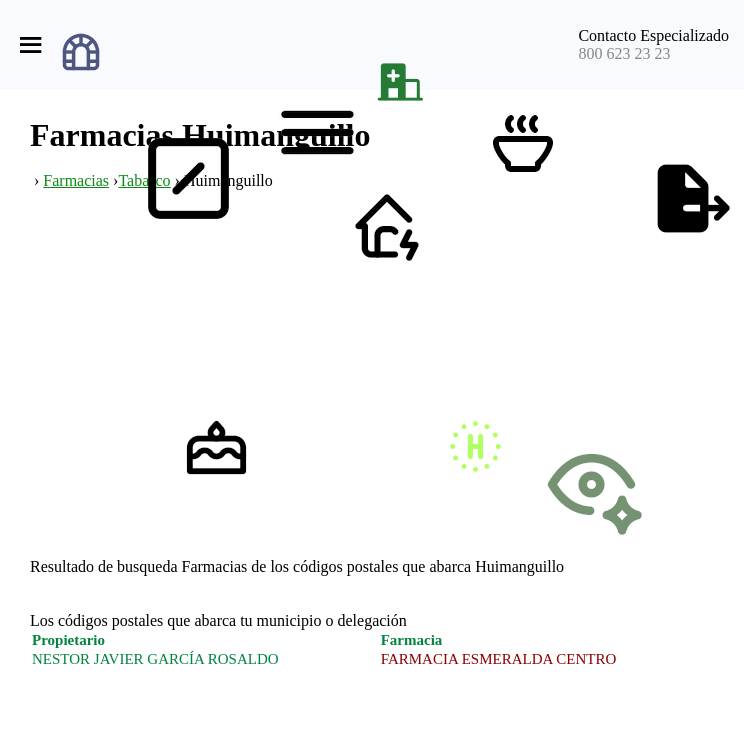  I want to click on access tunnel or underground passage information, so click(81, 52).